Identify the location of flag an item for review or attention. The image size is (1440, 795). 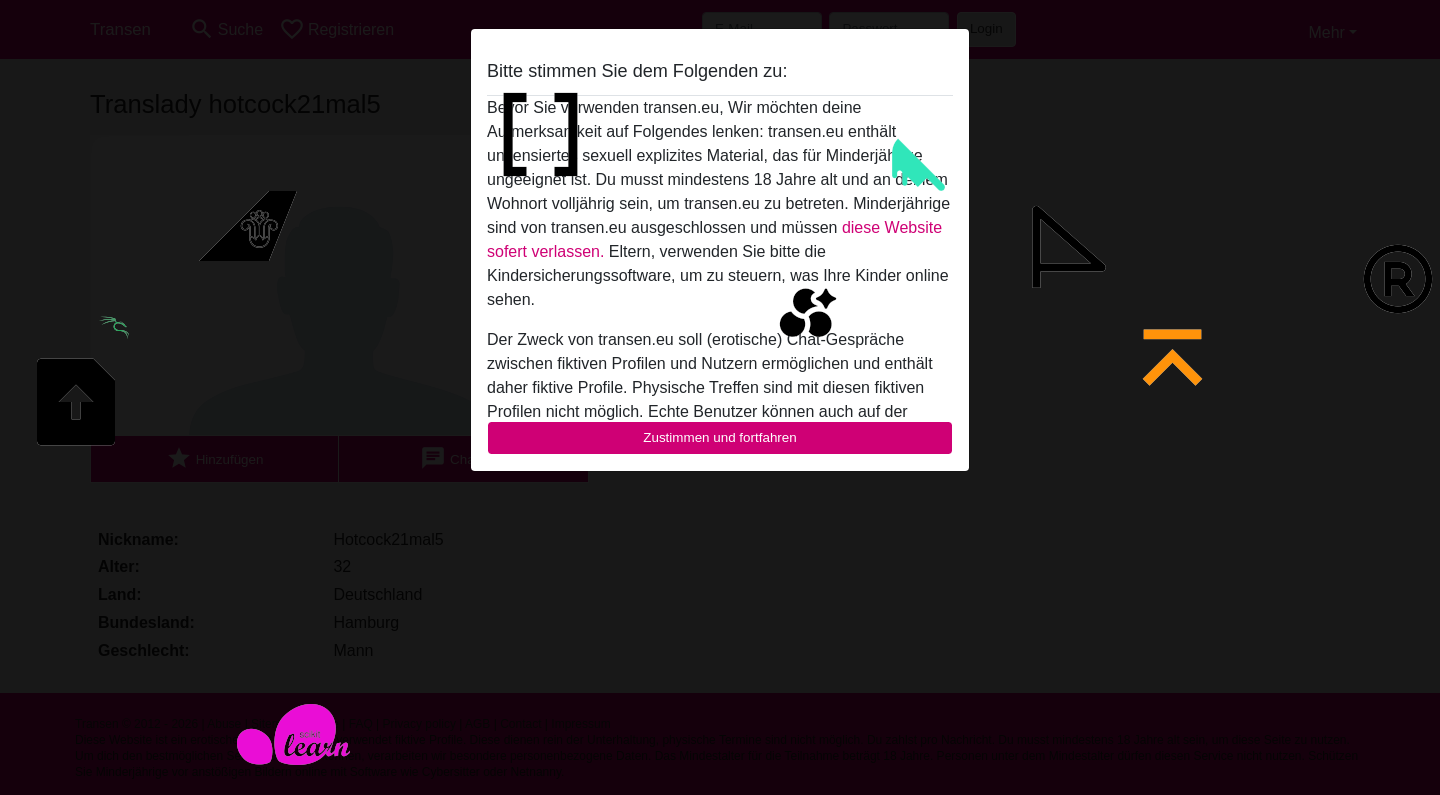
(1065, 247).